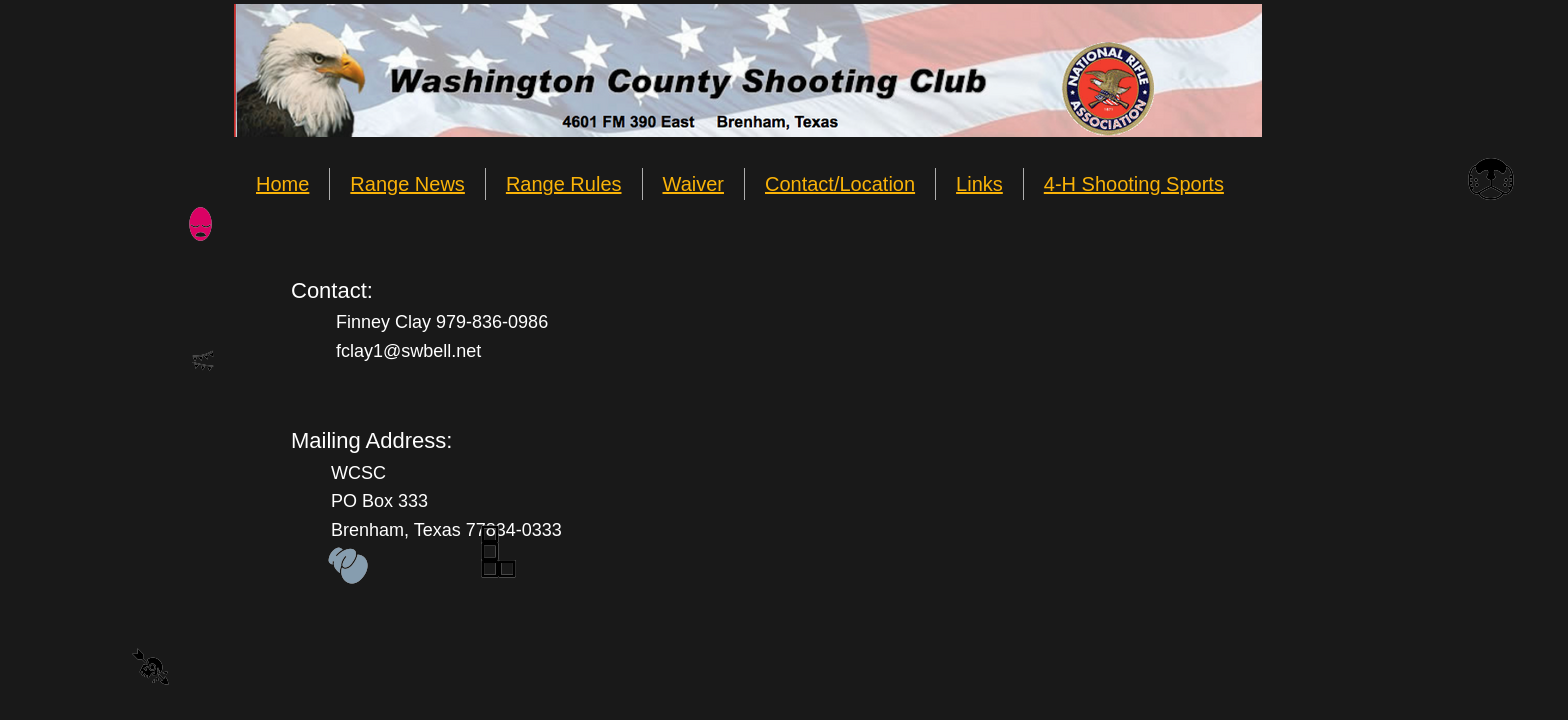  What do you see at coordinates (201, 224) in the screenshot?
I see `indicates a sleepy or drowsy character state` at bounding box center [201, 224].